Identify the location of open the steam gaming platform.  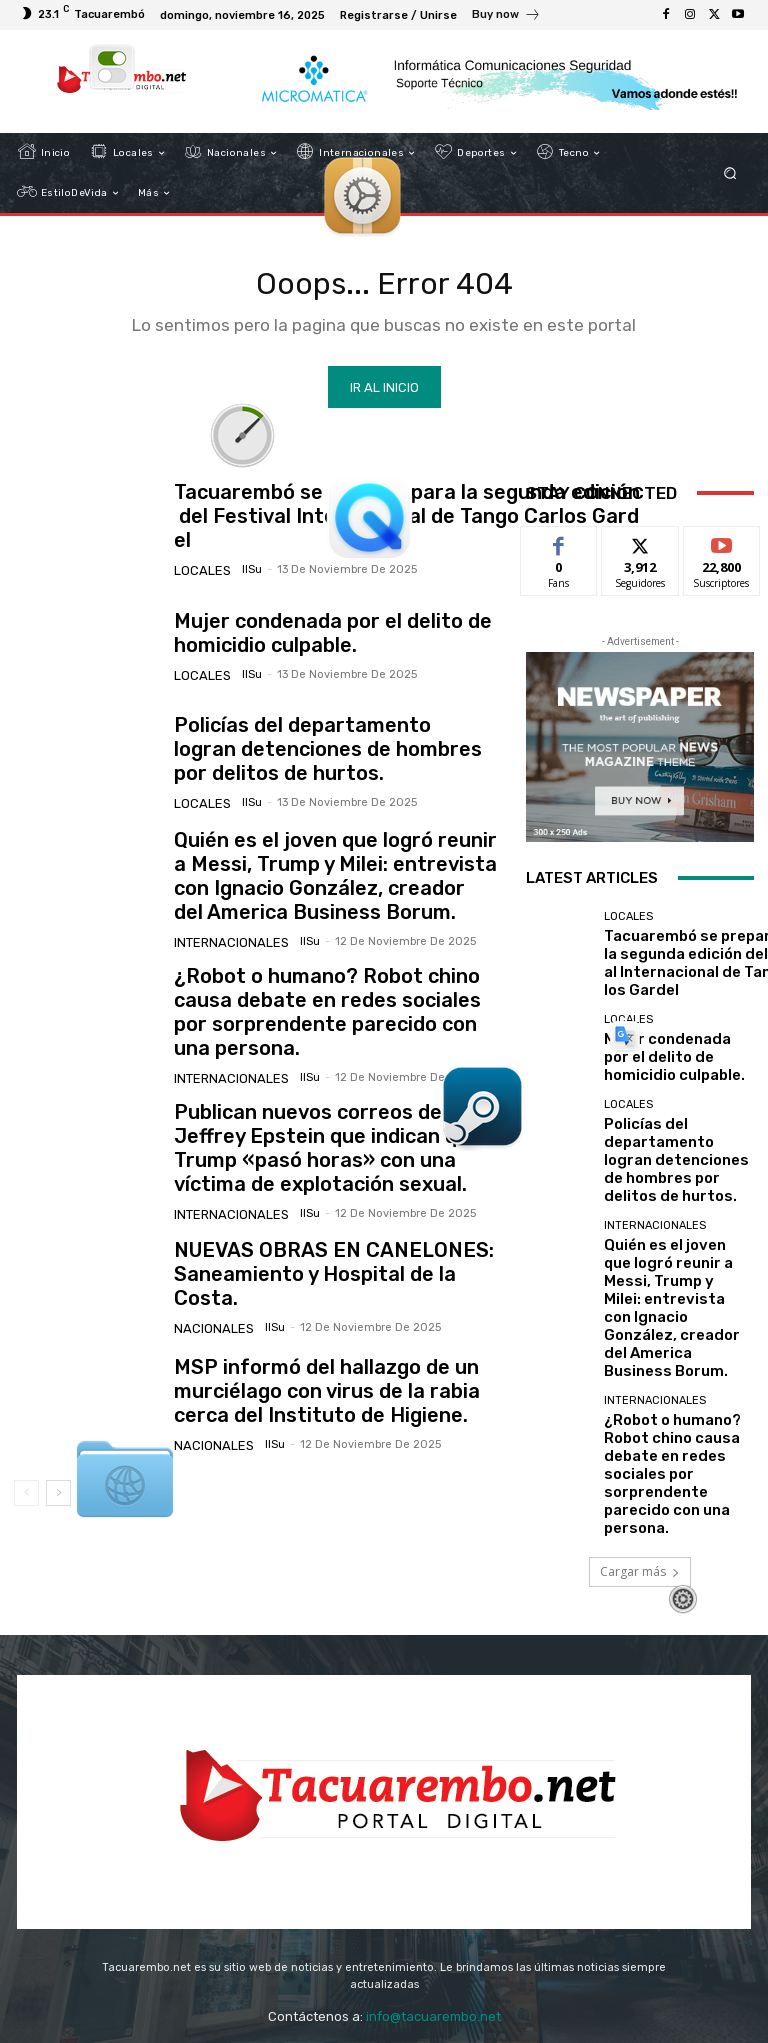
(482, 1106).